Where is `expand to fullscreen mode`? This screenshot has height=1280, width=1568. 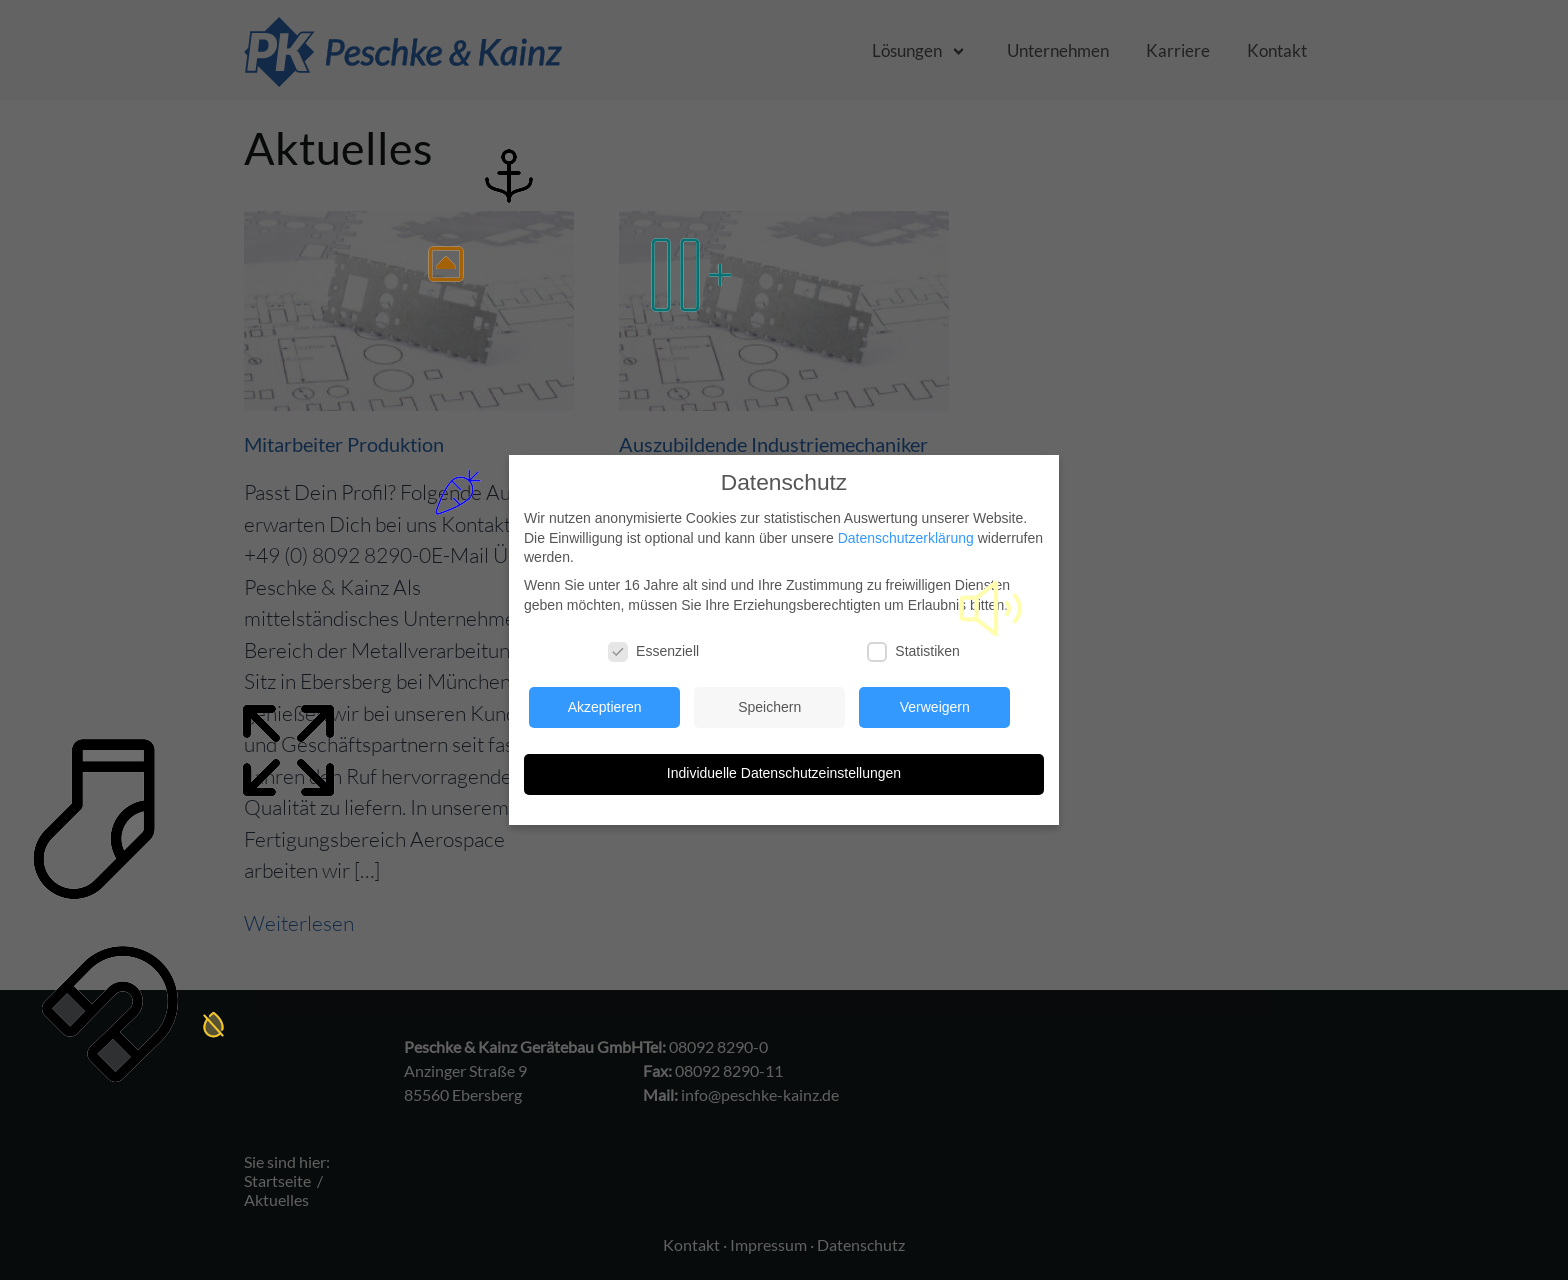 expand to fullscreen mode is located at coordinates (288, 750).